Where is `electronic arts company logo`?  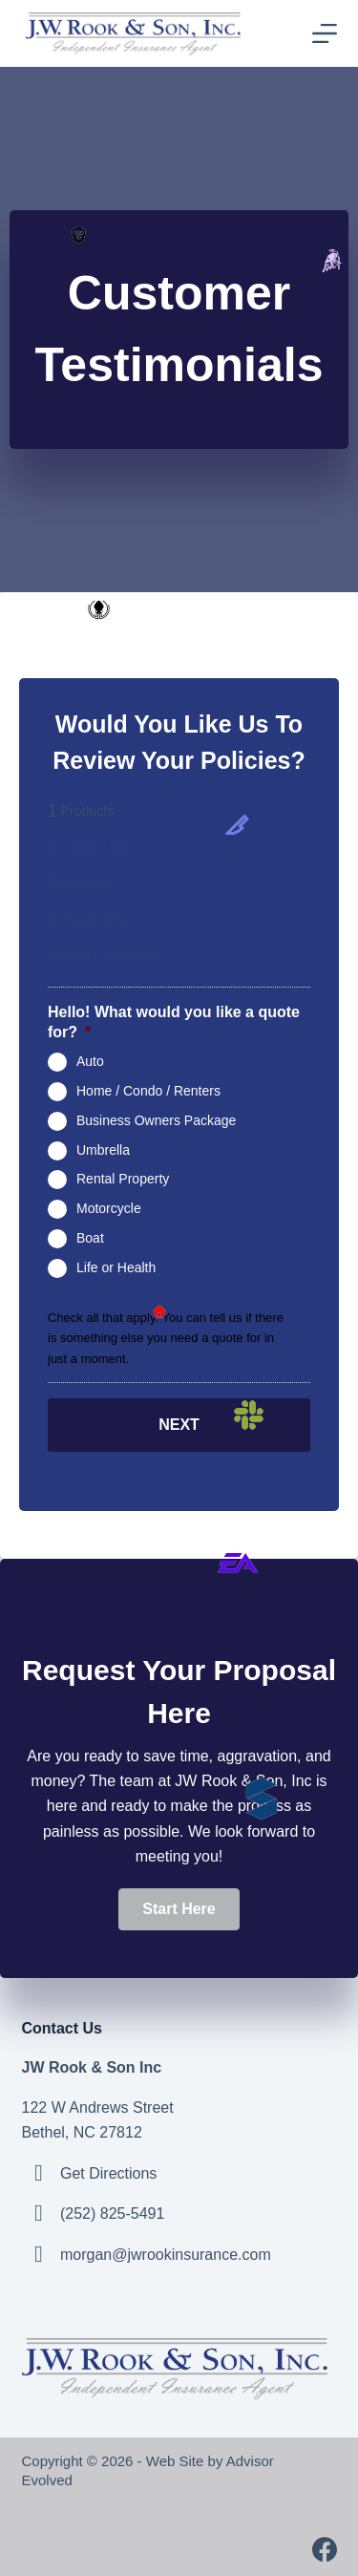 electronic arts company logo is located at coordinates (238, 1563).